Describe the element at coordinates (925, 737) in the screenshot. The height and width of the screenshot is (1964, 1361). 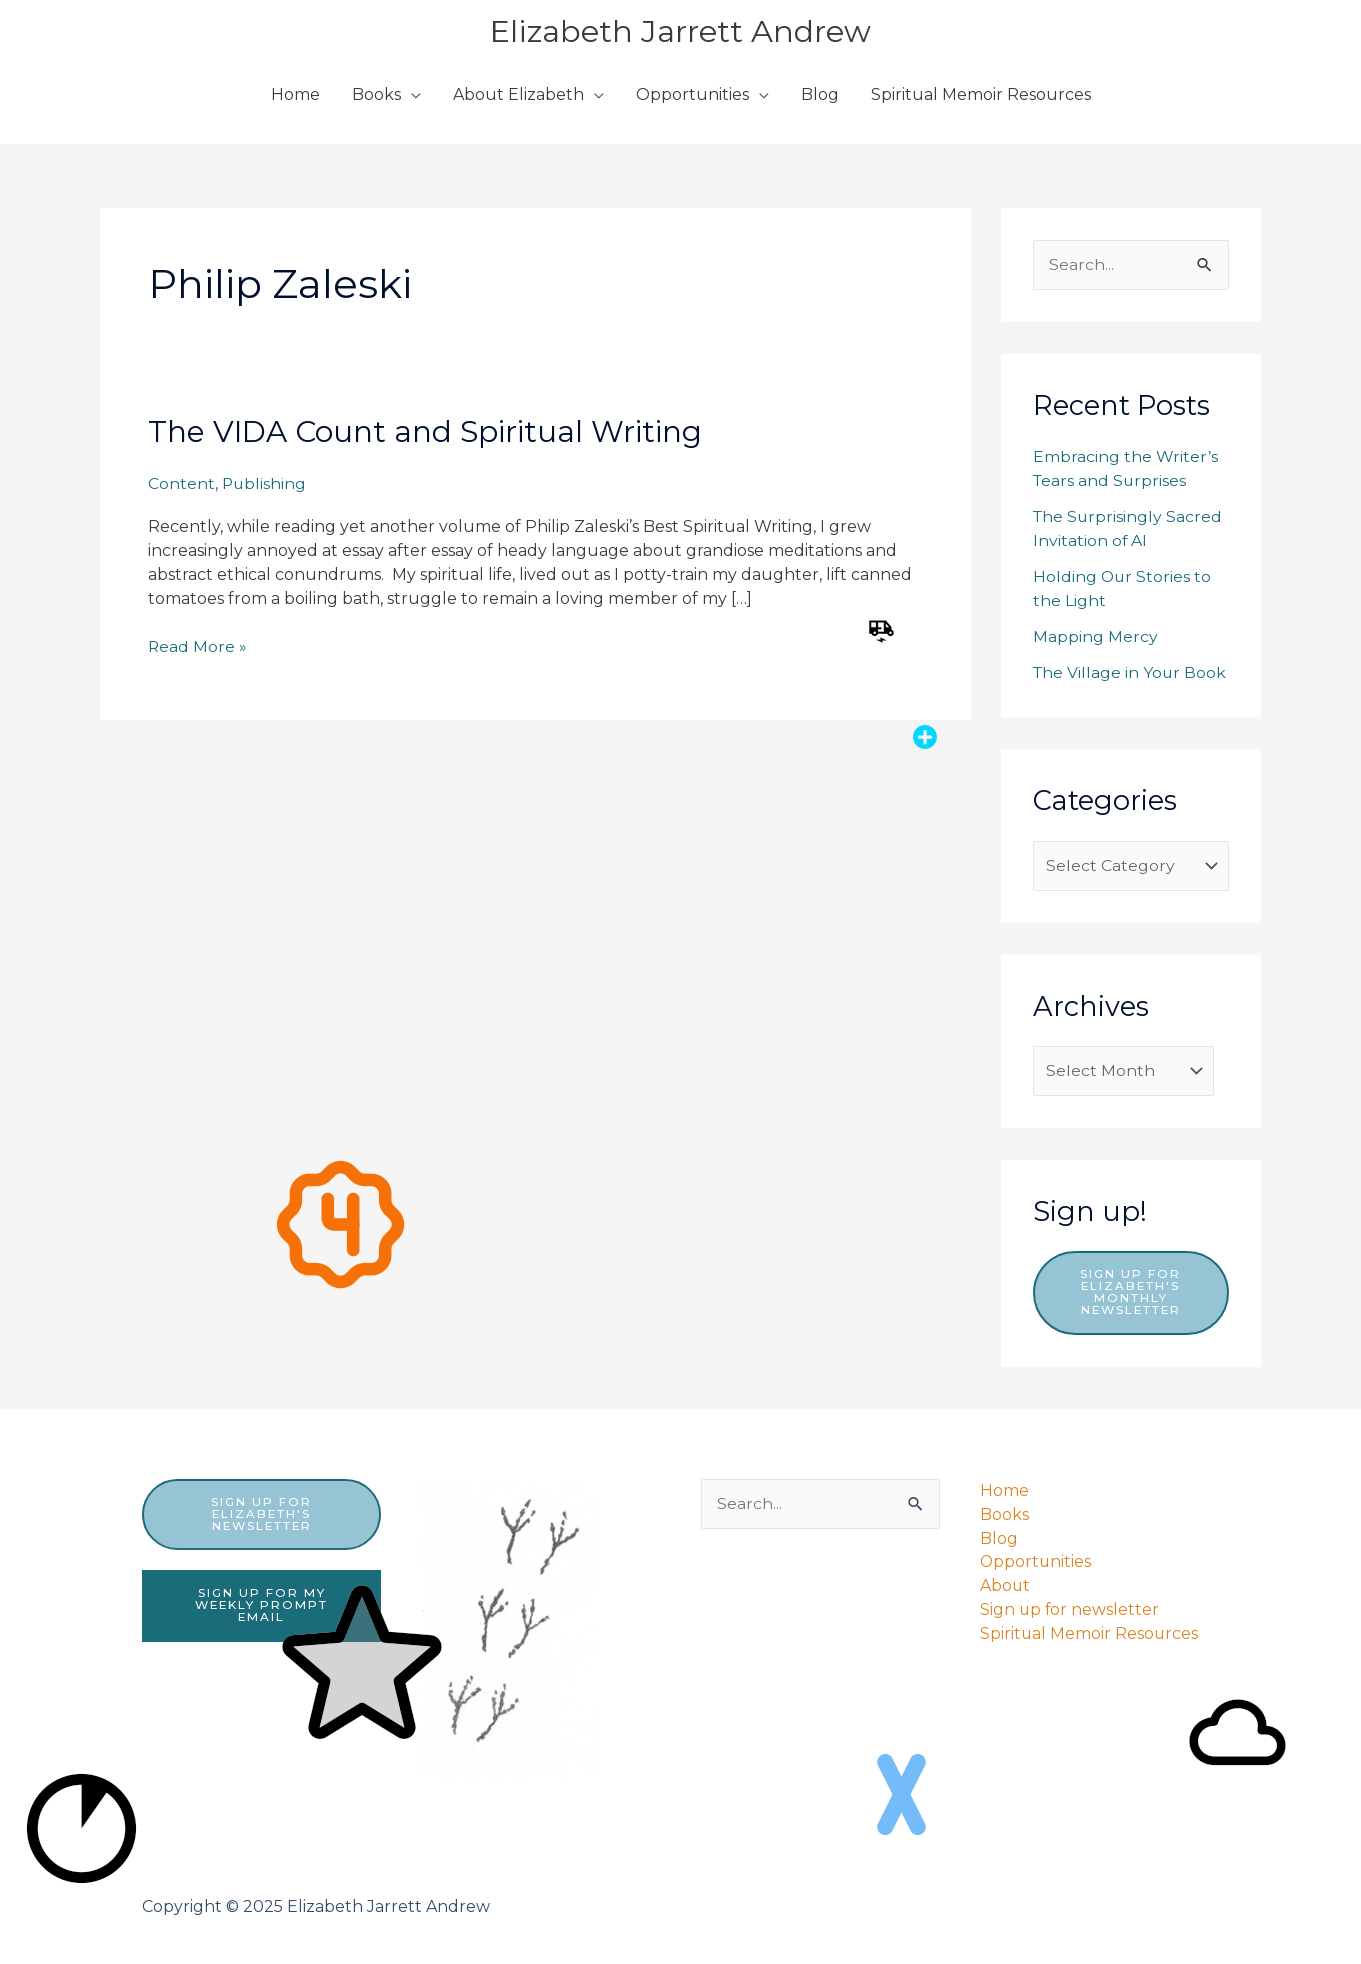
I see `add a new item to your feed` at that location.